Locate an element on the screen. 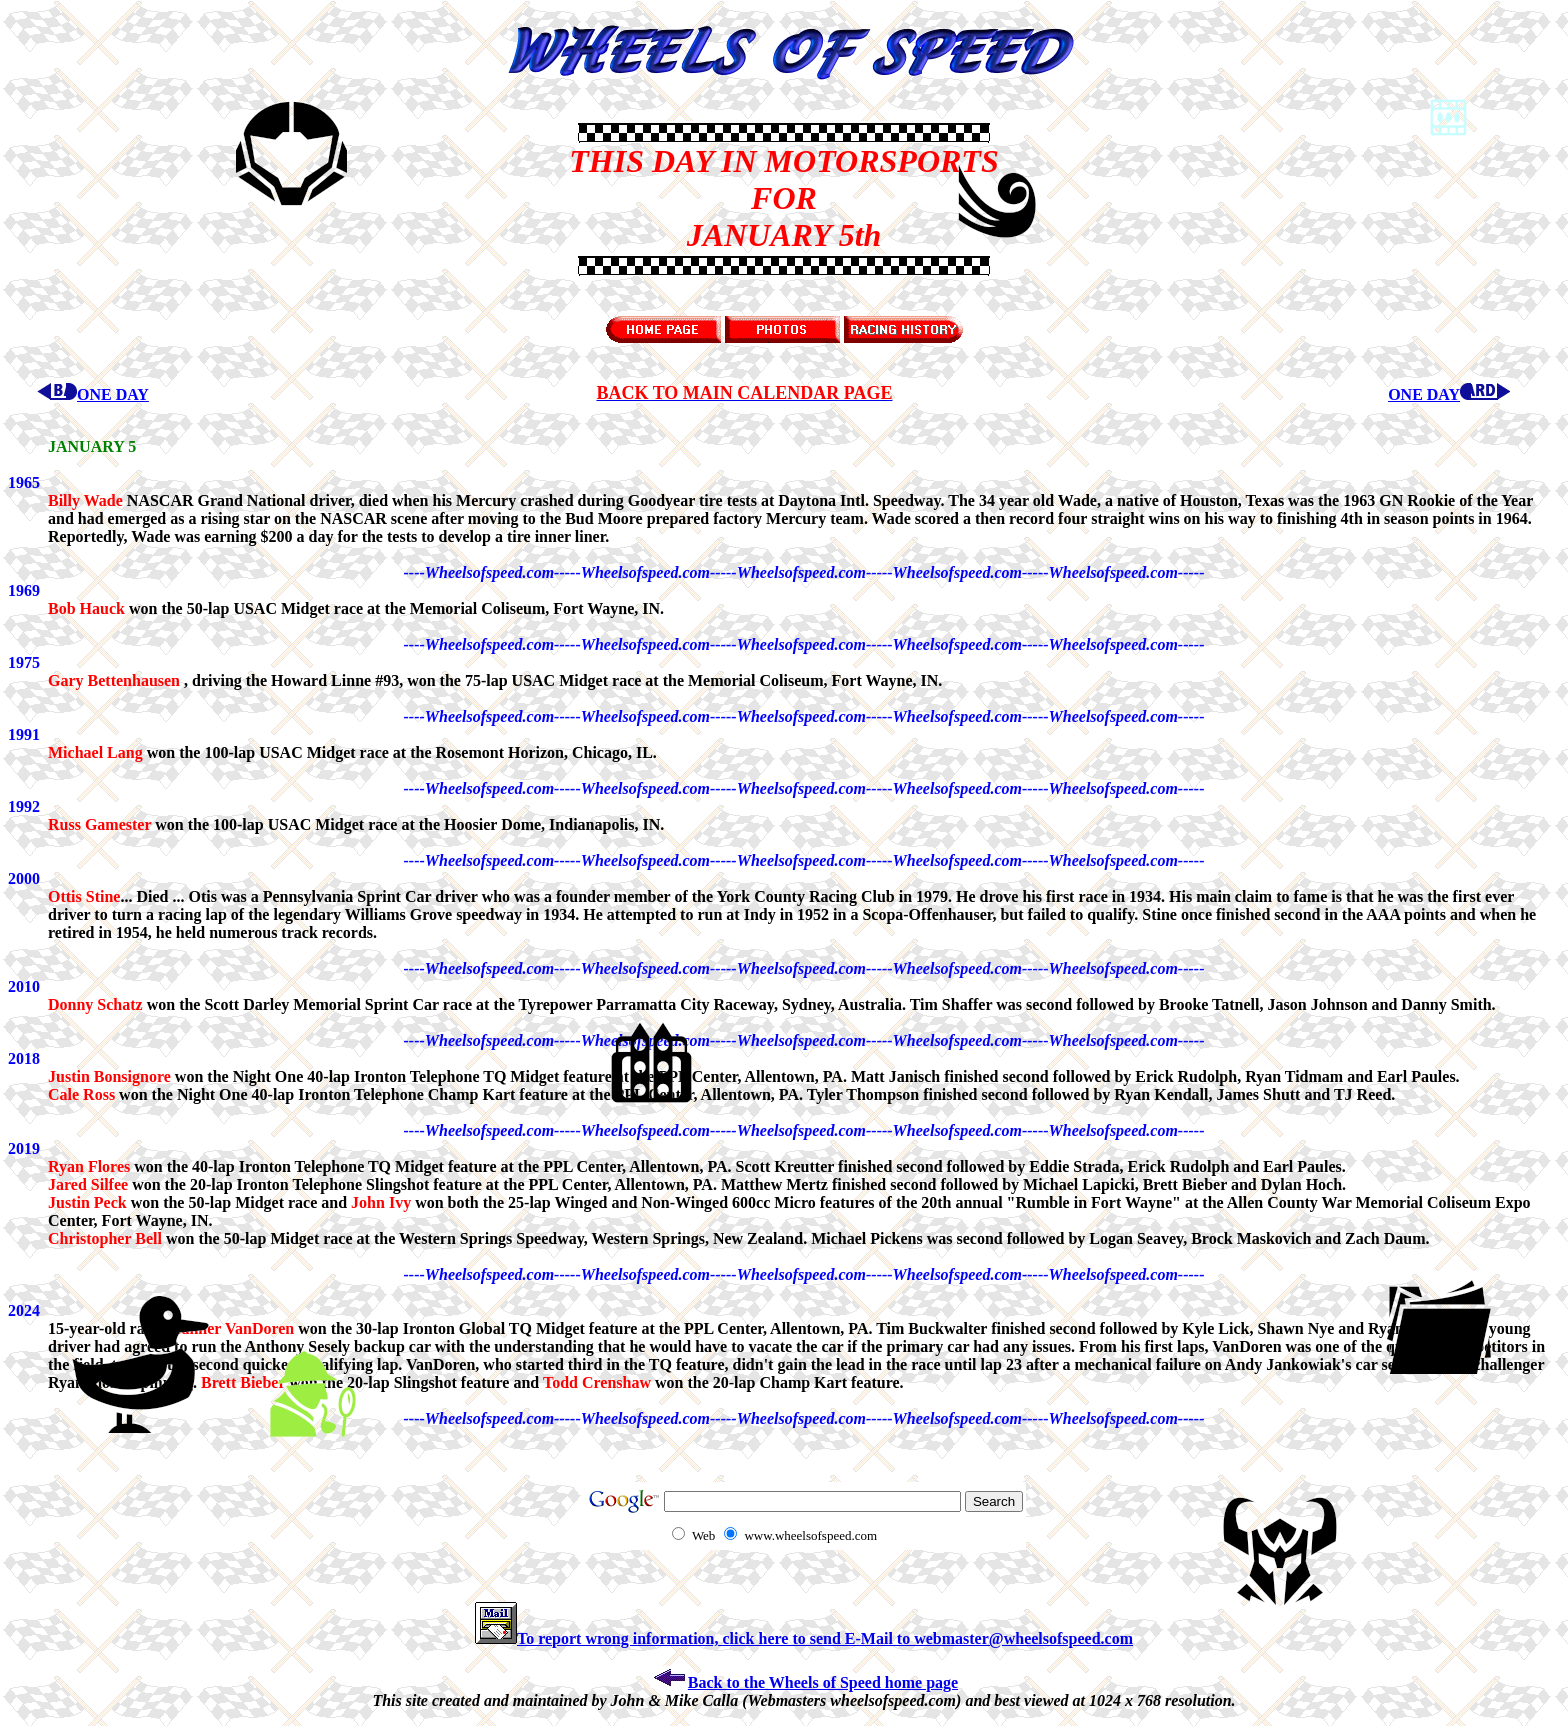  decorative duck icon for game interface is located at coordinates (140, 1364).